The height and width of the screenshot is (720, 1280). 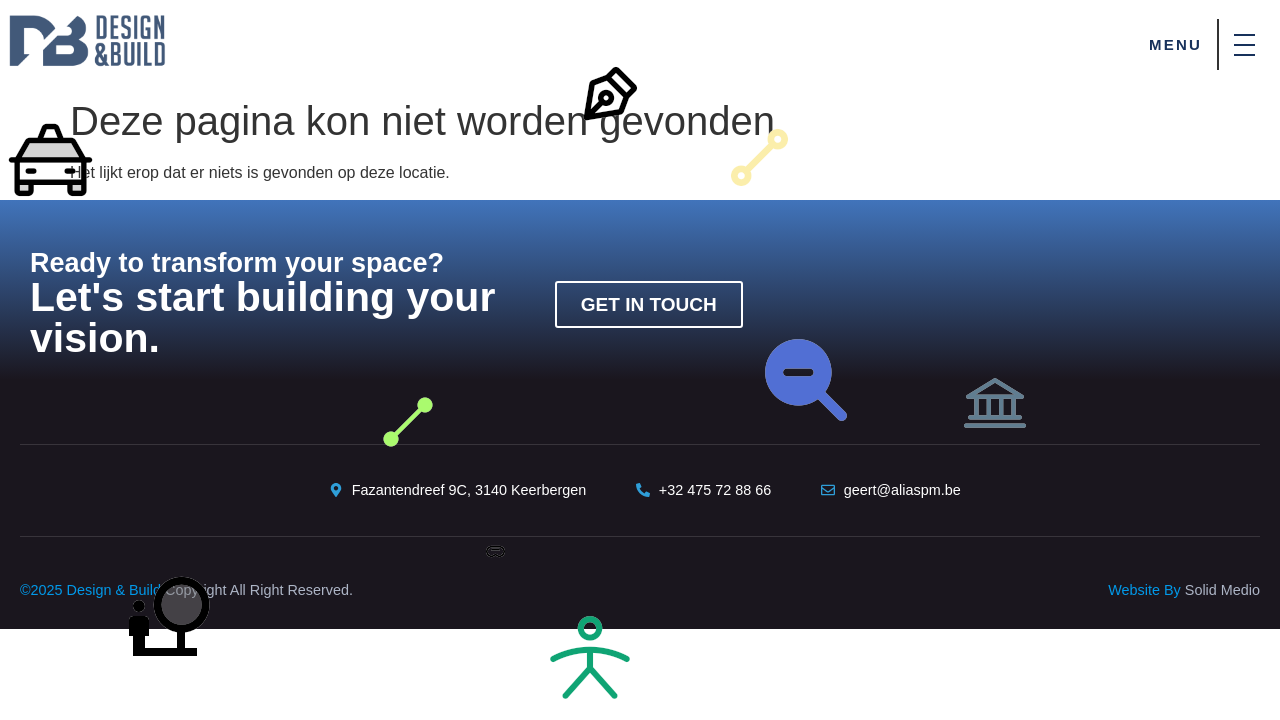 What do you see at coordinates (50, 165) in the screenshot?
I see `request a taxi or ride service` at bounding box center [50, 165].